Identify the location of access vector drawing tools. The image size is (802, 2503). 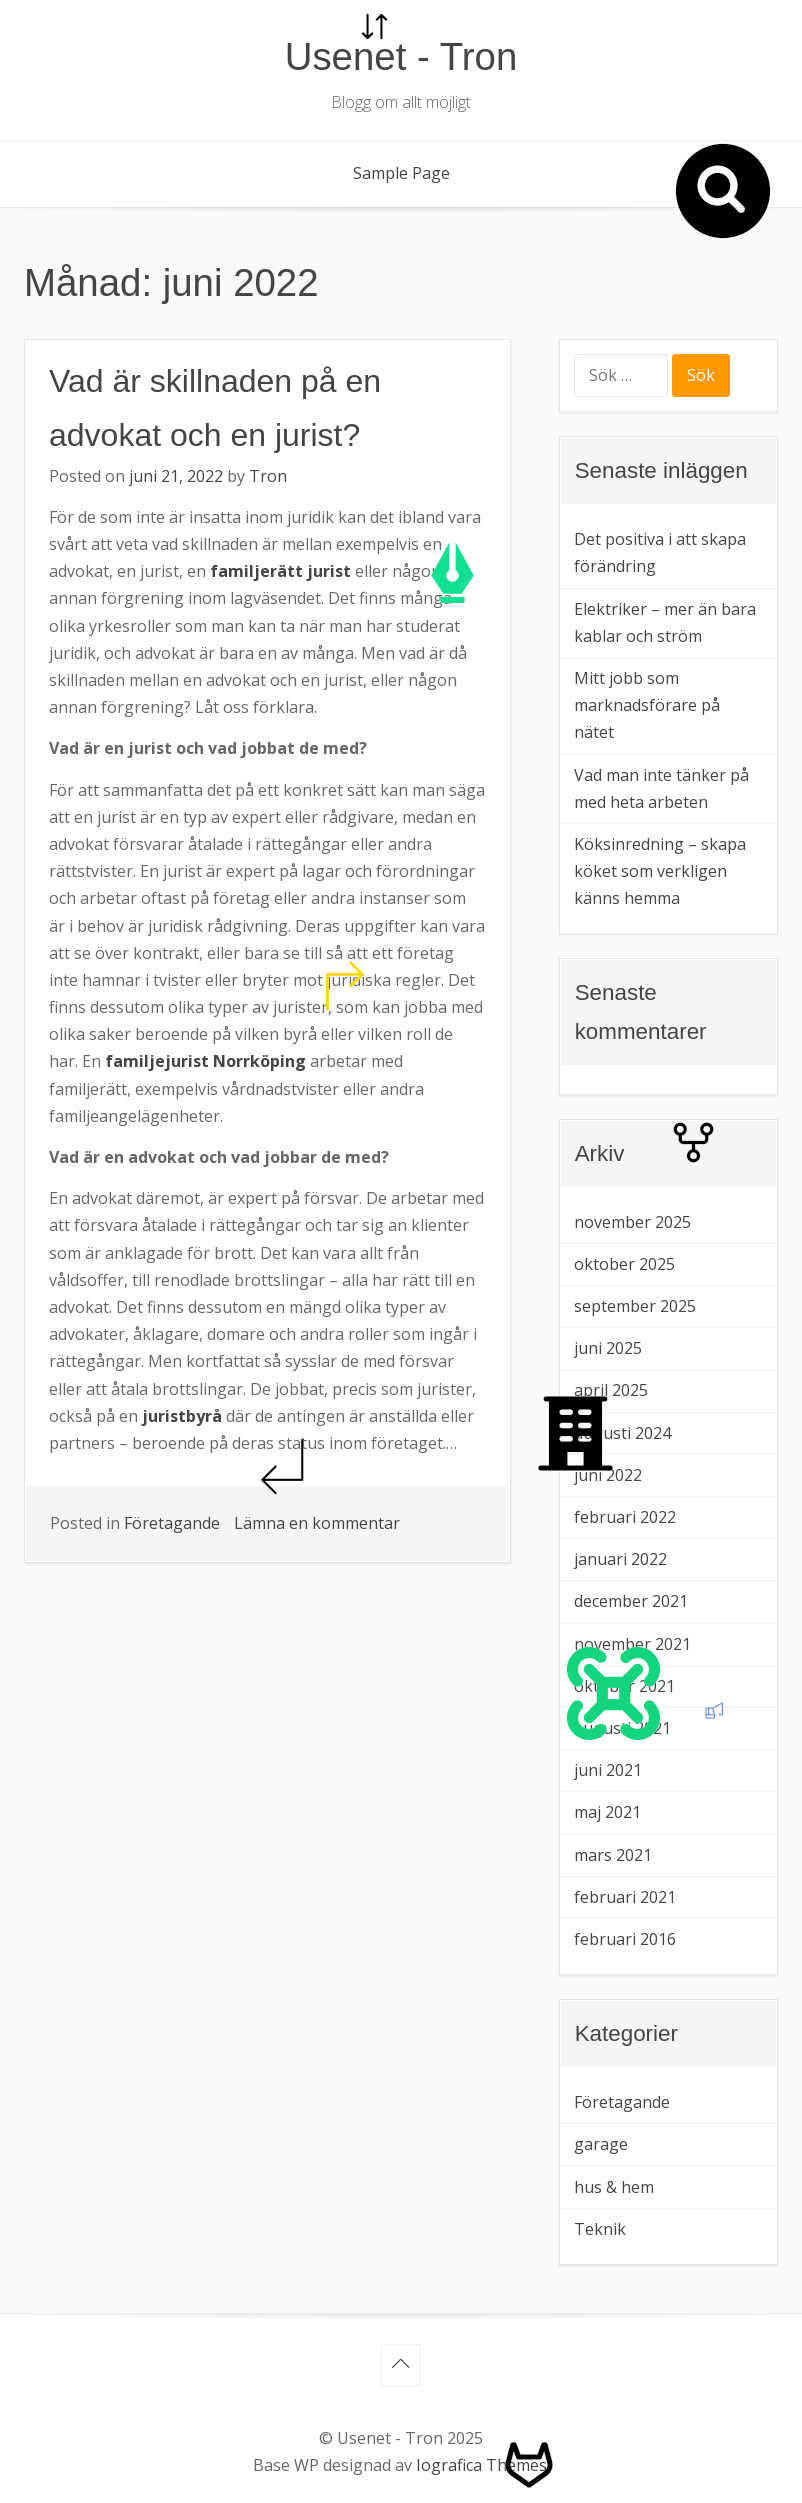
(452, 572).